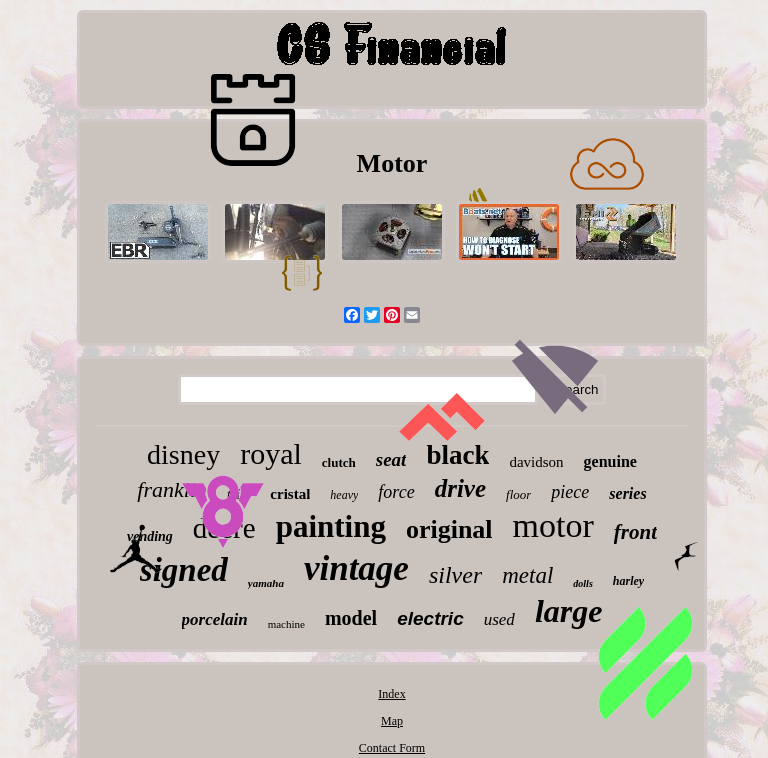 The height and width of the screenshot is (758, 768). I want to click on Help Scout logo, so click(645, 663).